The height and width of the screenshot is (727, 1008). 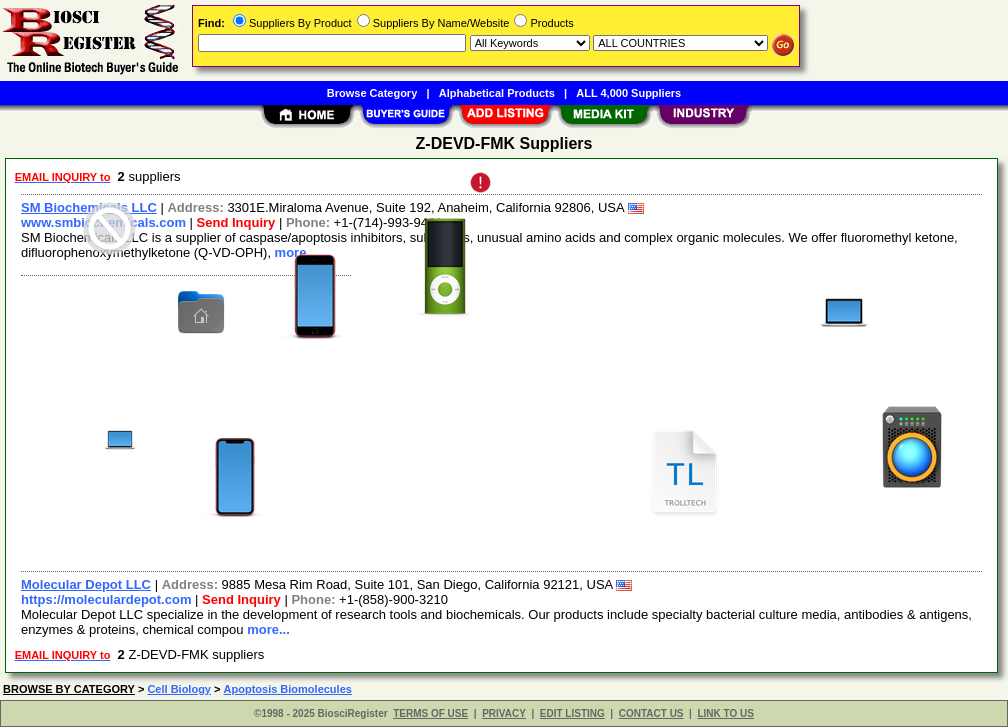 I want to click on indicates an unsupported file, feature, or action, so click(x=109, y=228).